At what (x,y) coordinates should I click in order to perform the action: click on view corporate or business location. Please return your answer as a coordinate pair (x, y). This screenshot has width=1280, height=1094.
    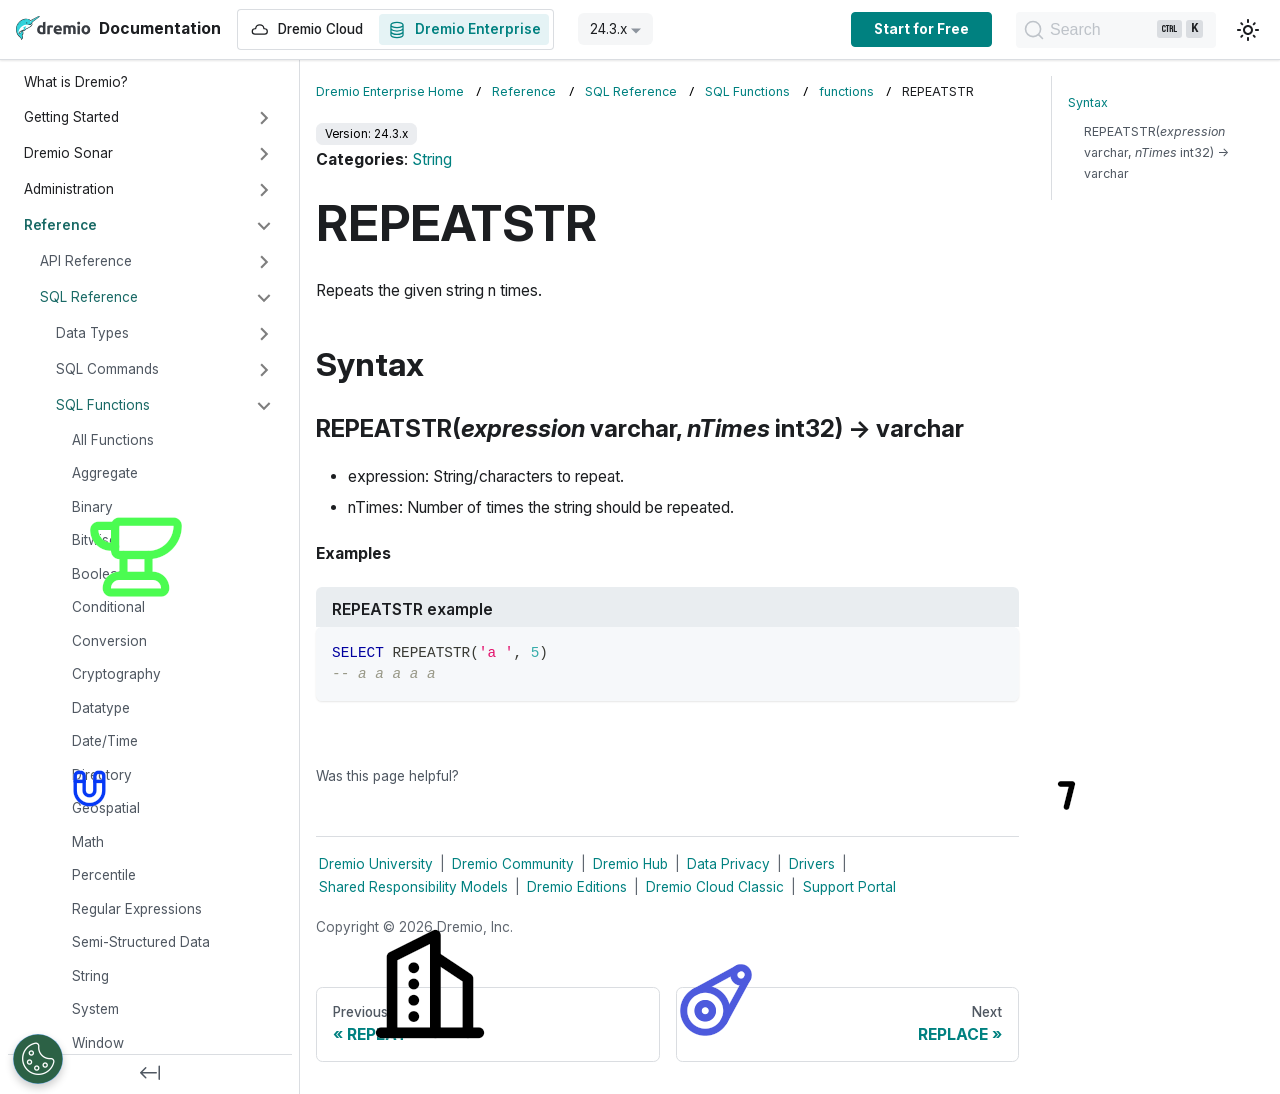
    Looking at the image, I should click on (430, 984).